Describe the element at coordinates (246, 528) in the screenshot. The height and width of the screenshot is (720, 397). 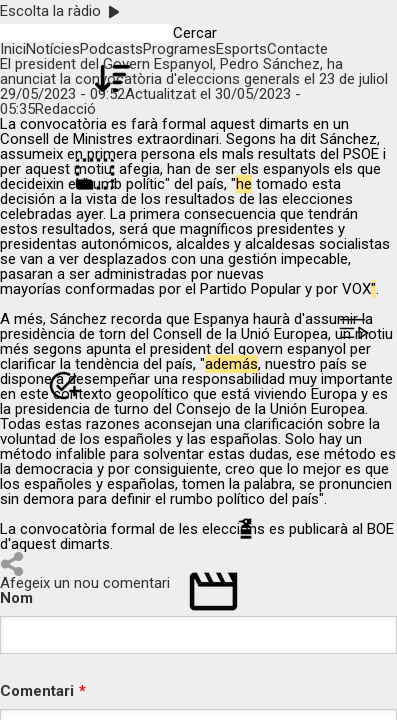
I see `indicates fire safety equipment location` at that location.